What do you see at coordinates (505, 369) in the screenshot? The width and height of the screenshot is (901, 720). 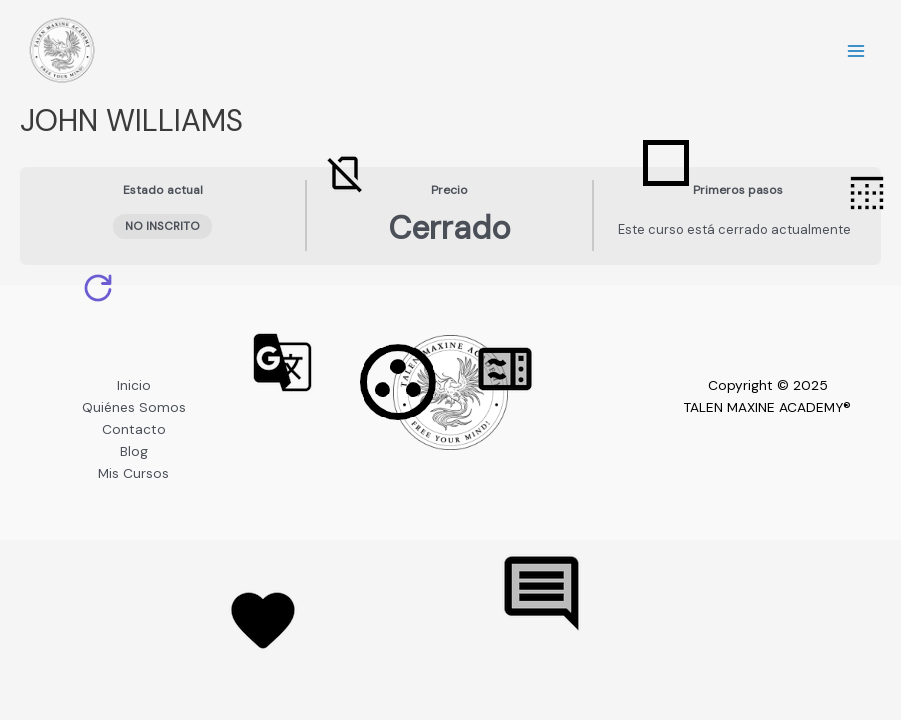 I see `microwave or kitchen appliance control` at bounding box center [505, 369].